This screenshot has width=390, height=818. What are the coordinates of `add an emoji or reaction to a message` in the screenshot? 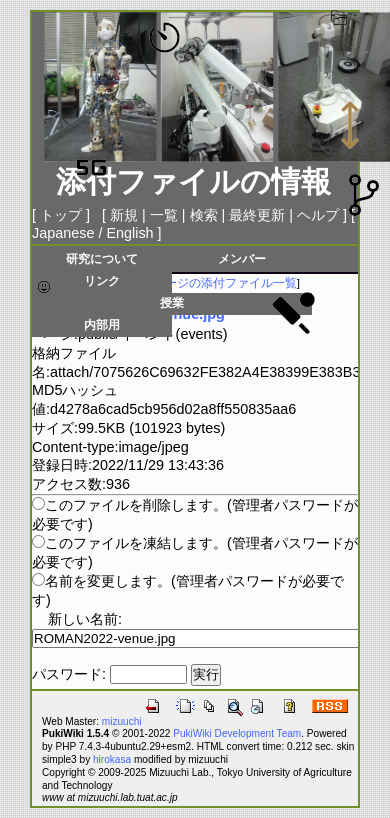 It's located at (44, 287).